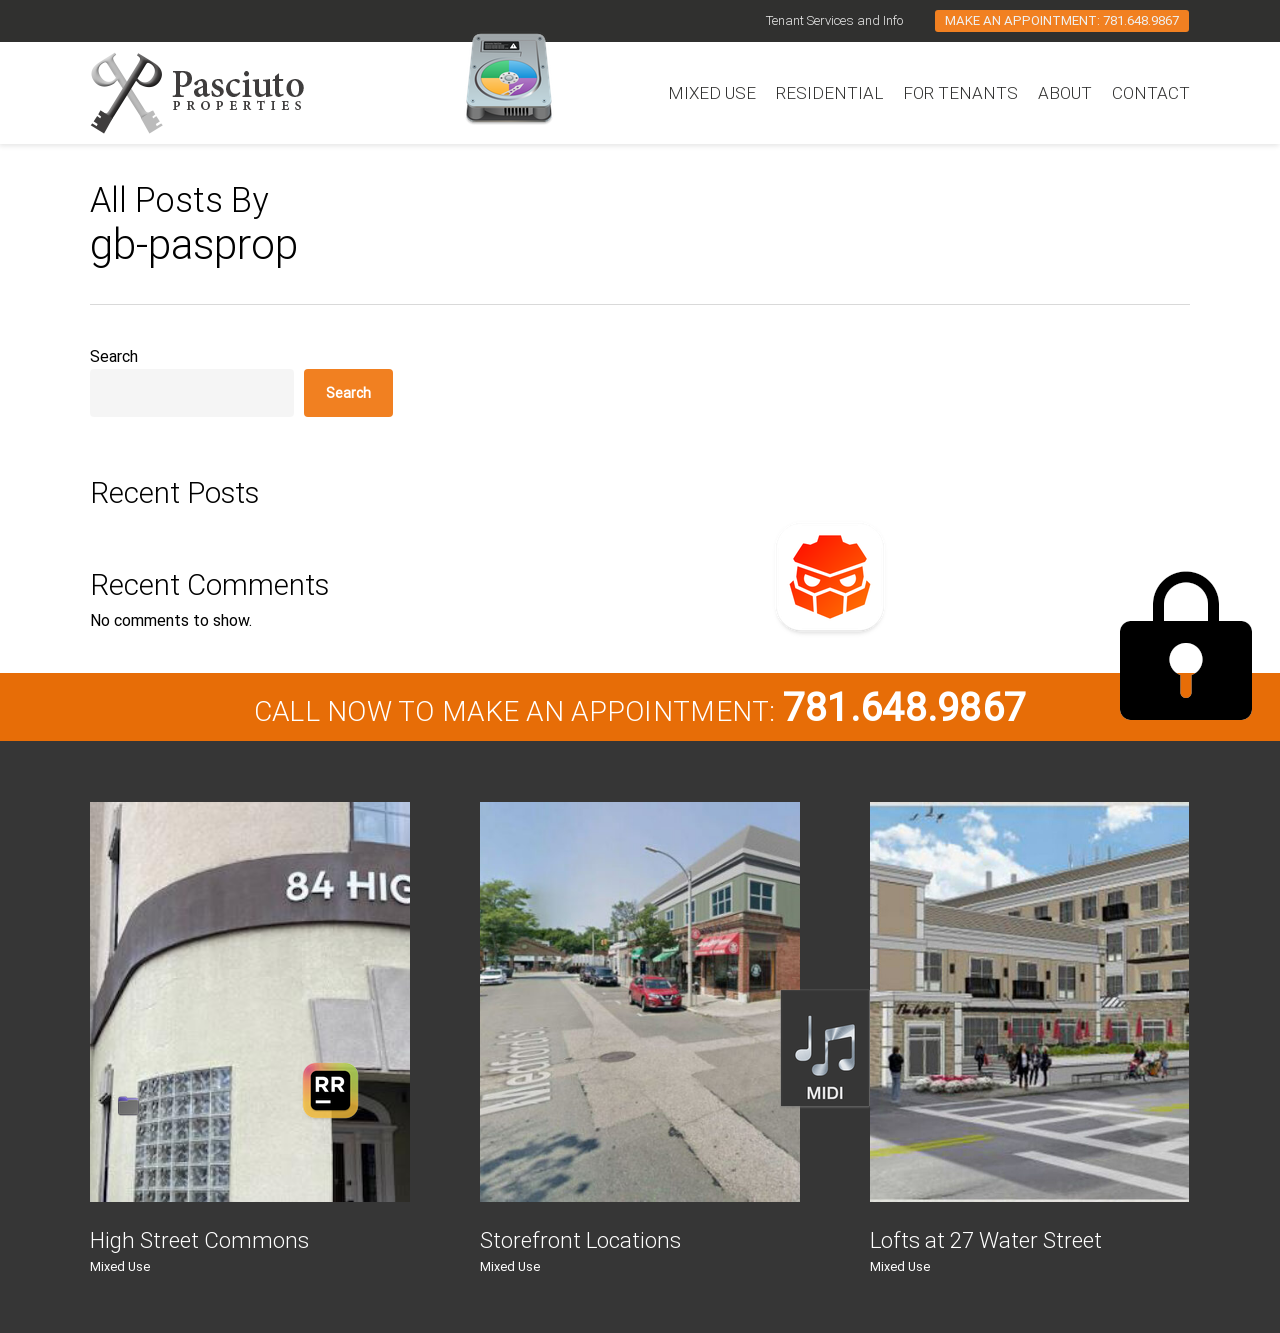 This screenshot has height=1333, width=1280. I want to click on launch rustrover IDE, so click(330, 1090).